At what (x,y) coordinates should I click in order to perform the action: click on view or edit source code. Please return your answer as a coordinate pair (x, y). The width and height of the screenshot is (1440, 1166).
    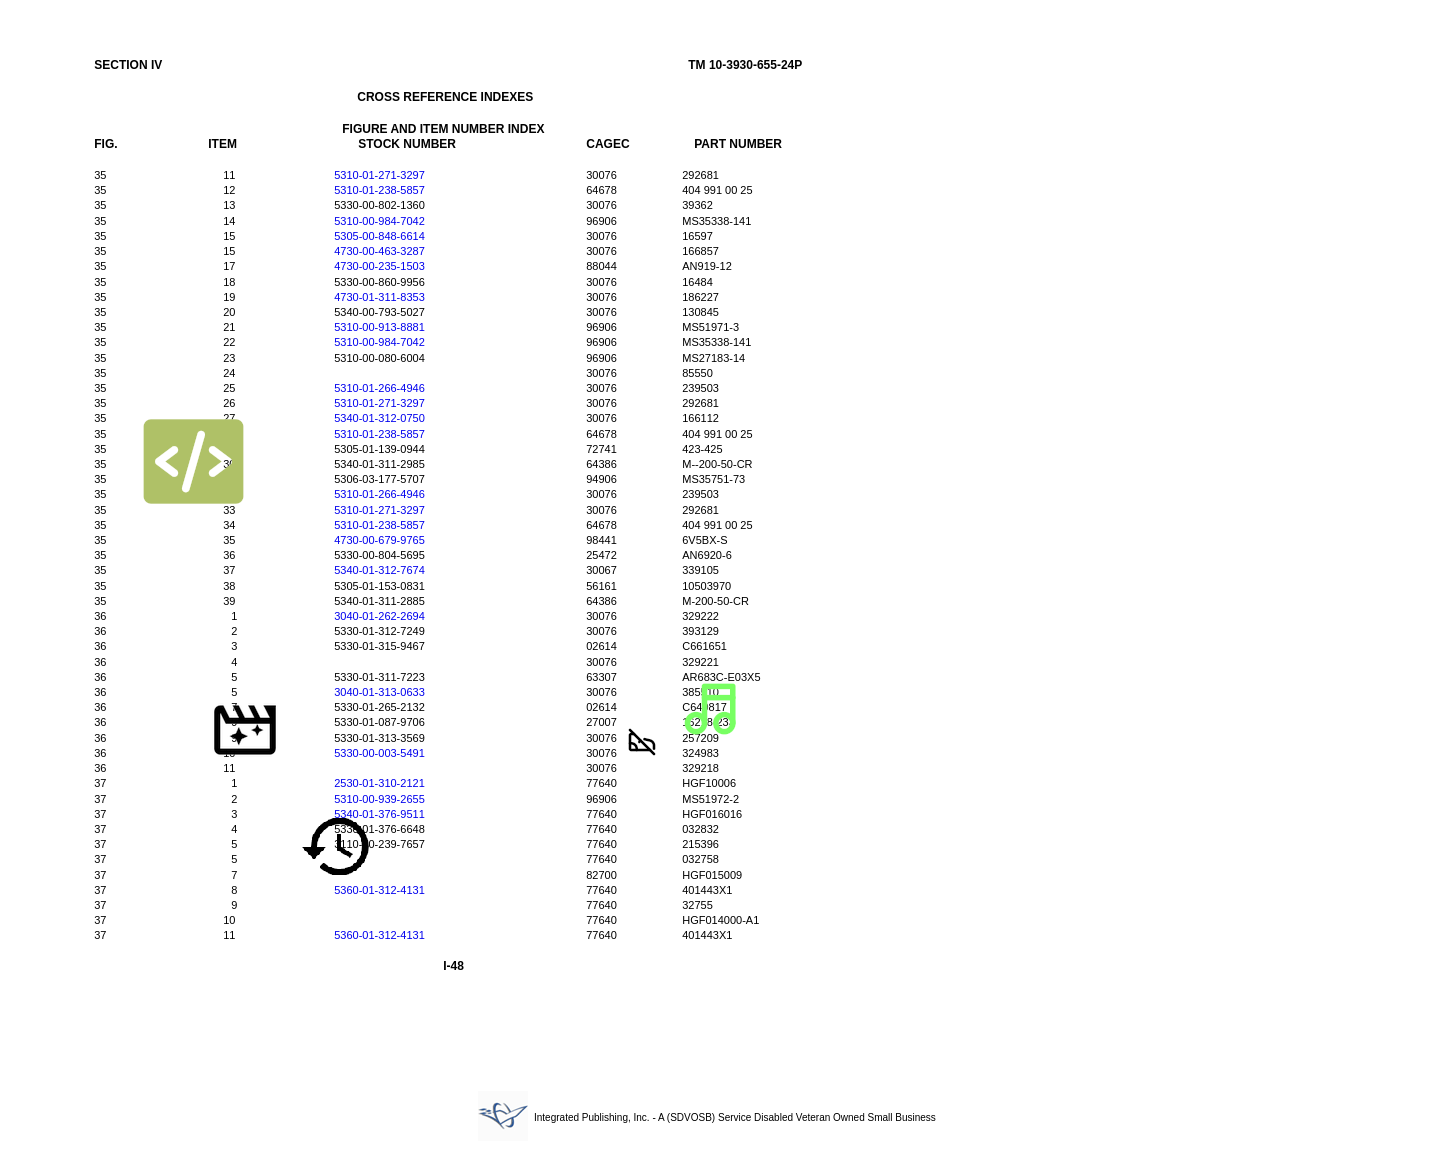
    Looking at the image, I should click on (193, 461).